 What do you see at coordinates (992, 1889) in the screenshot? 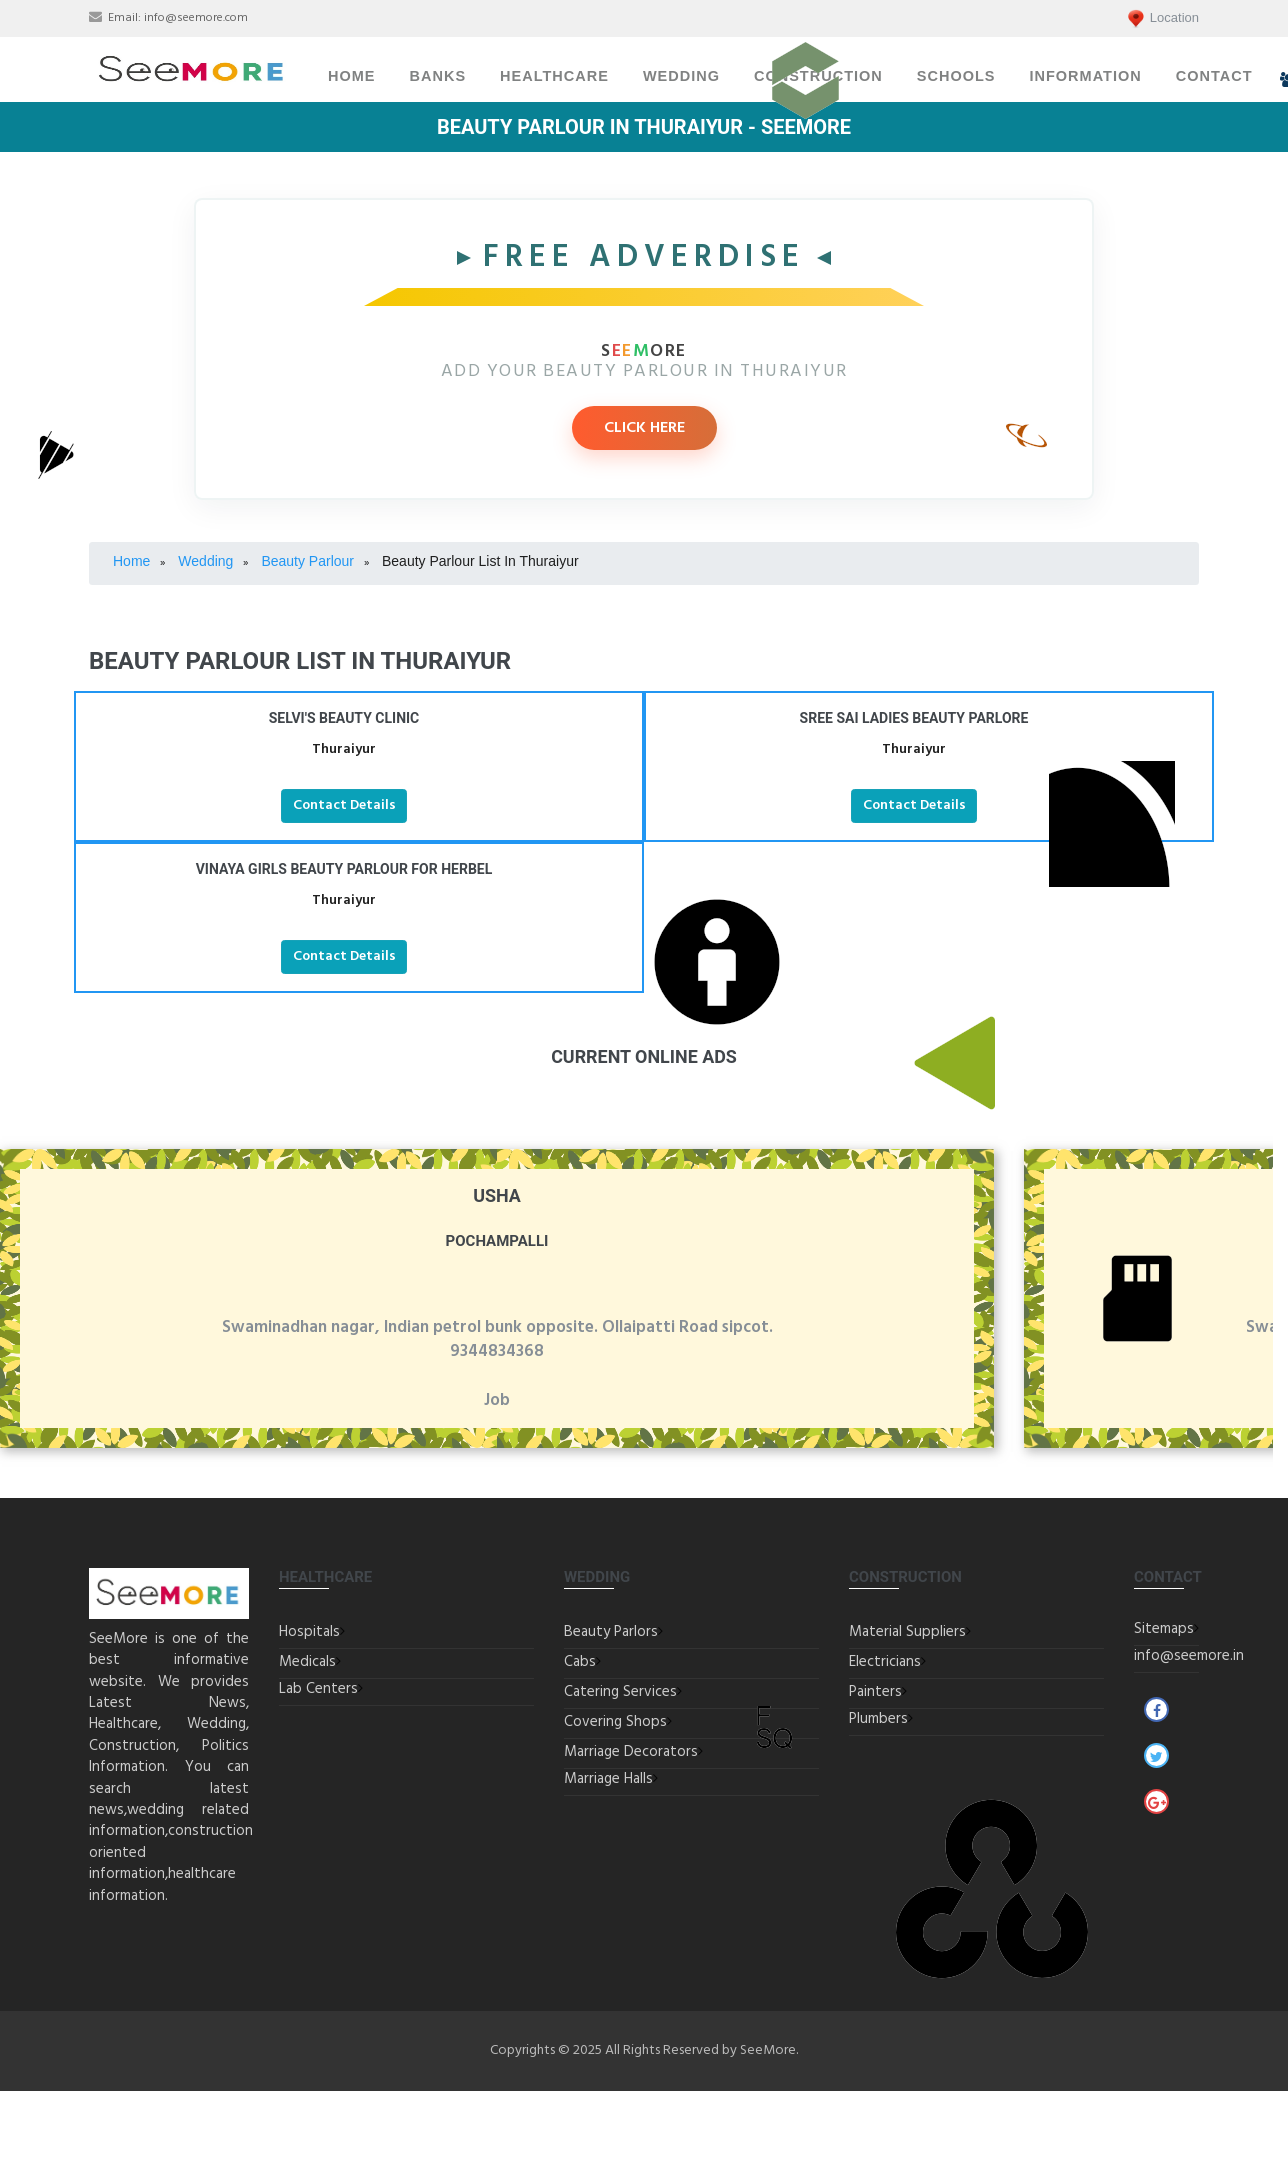
I see `OpenCV computer vision library logo` at bounding box center [992, 1889].